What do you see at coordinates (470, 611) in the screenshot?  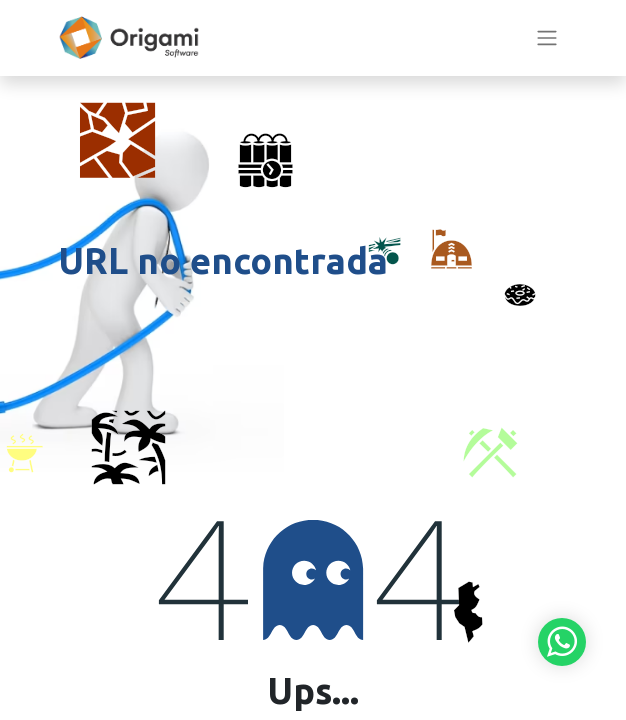 I see `select tunisia as your country or region` at bounding box center [470, 611].